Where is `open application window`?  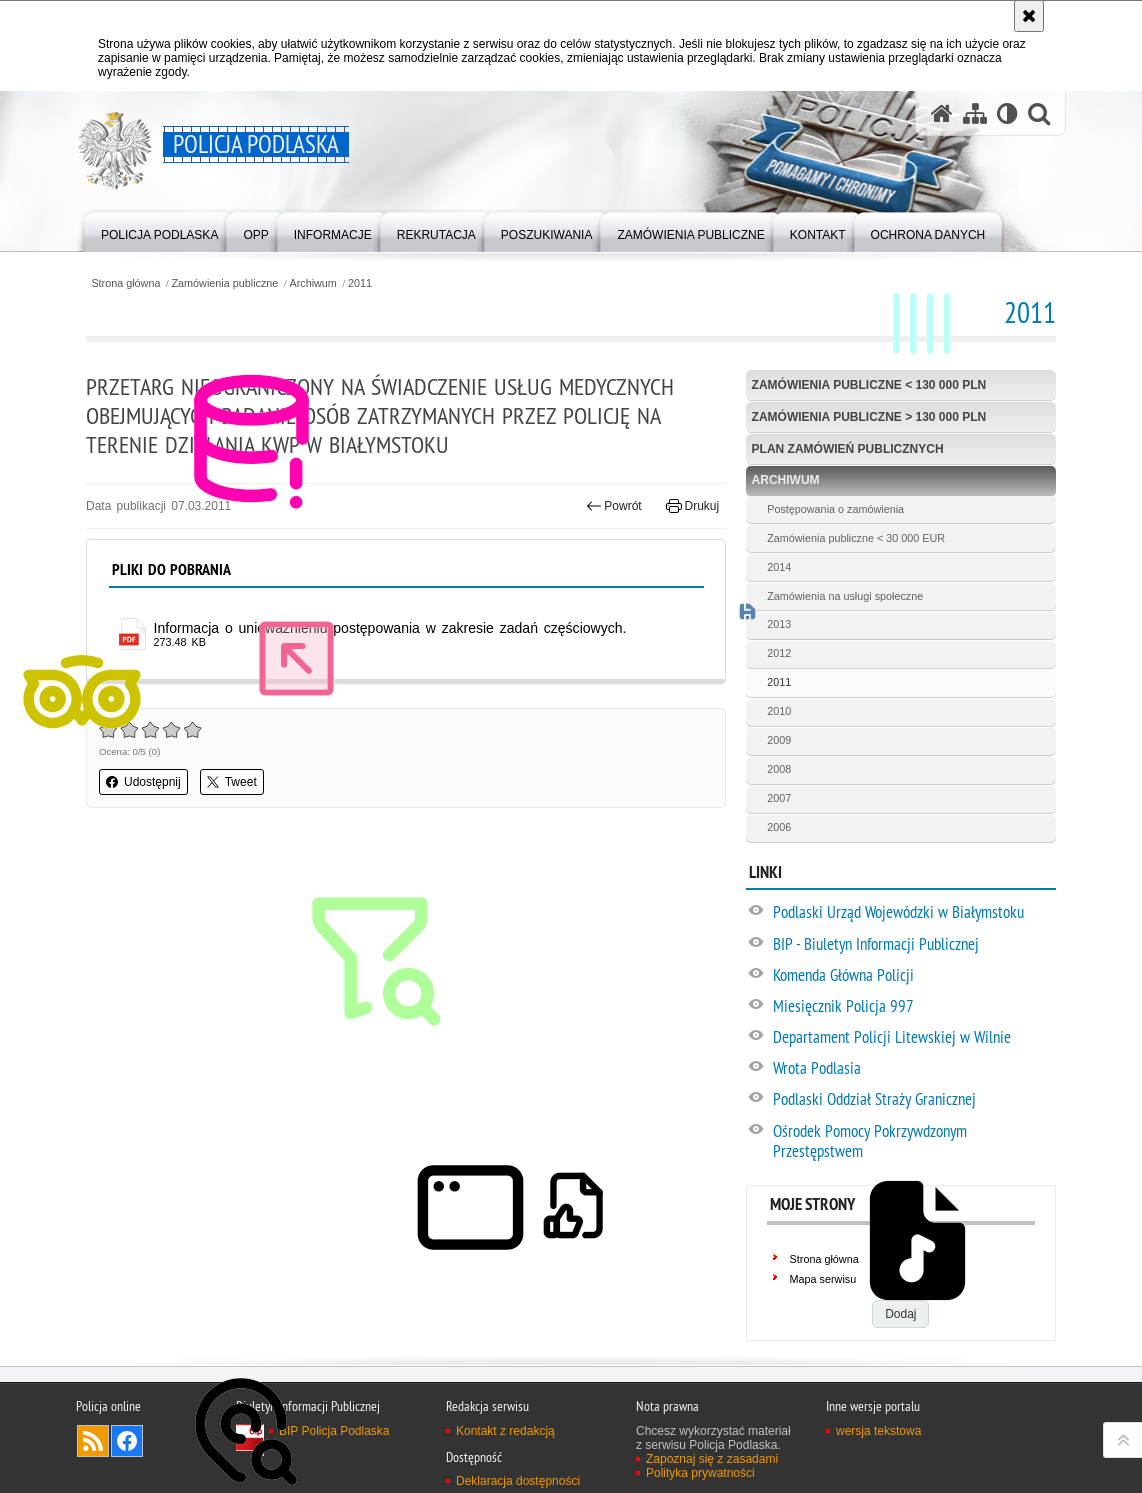
open application window is located at coordinates (470, 1207).